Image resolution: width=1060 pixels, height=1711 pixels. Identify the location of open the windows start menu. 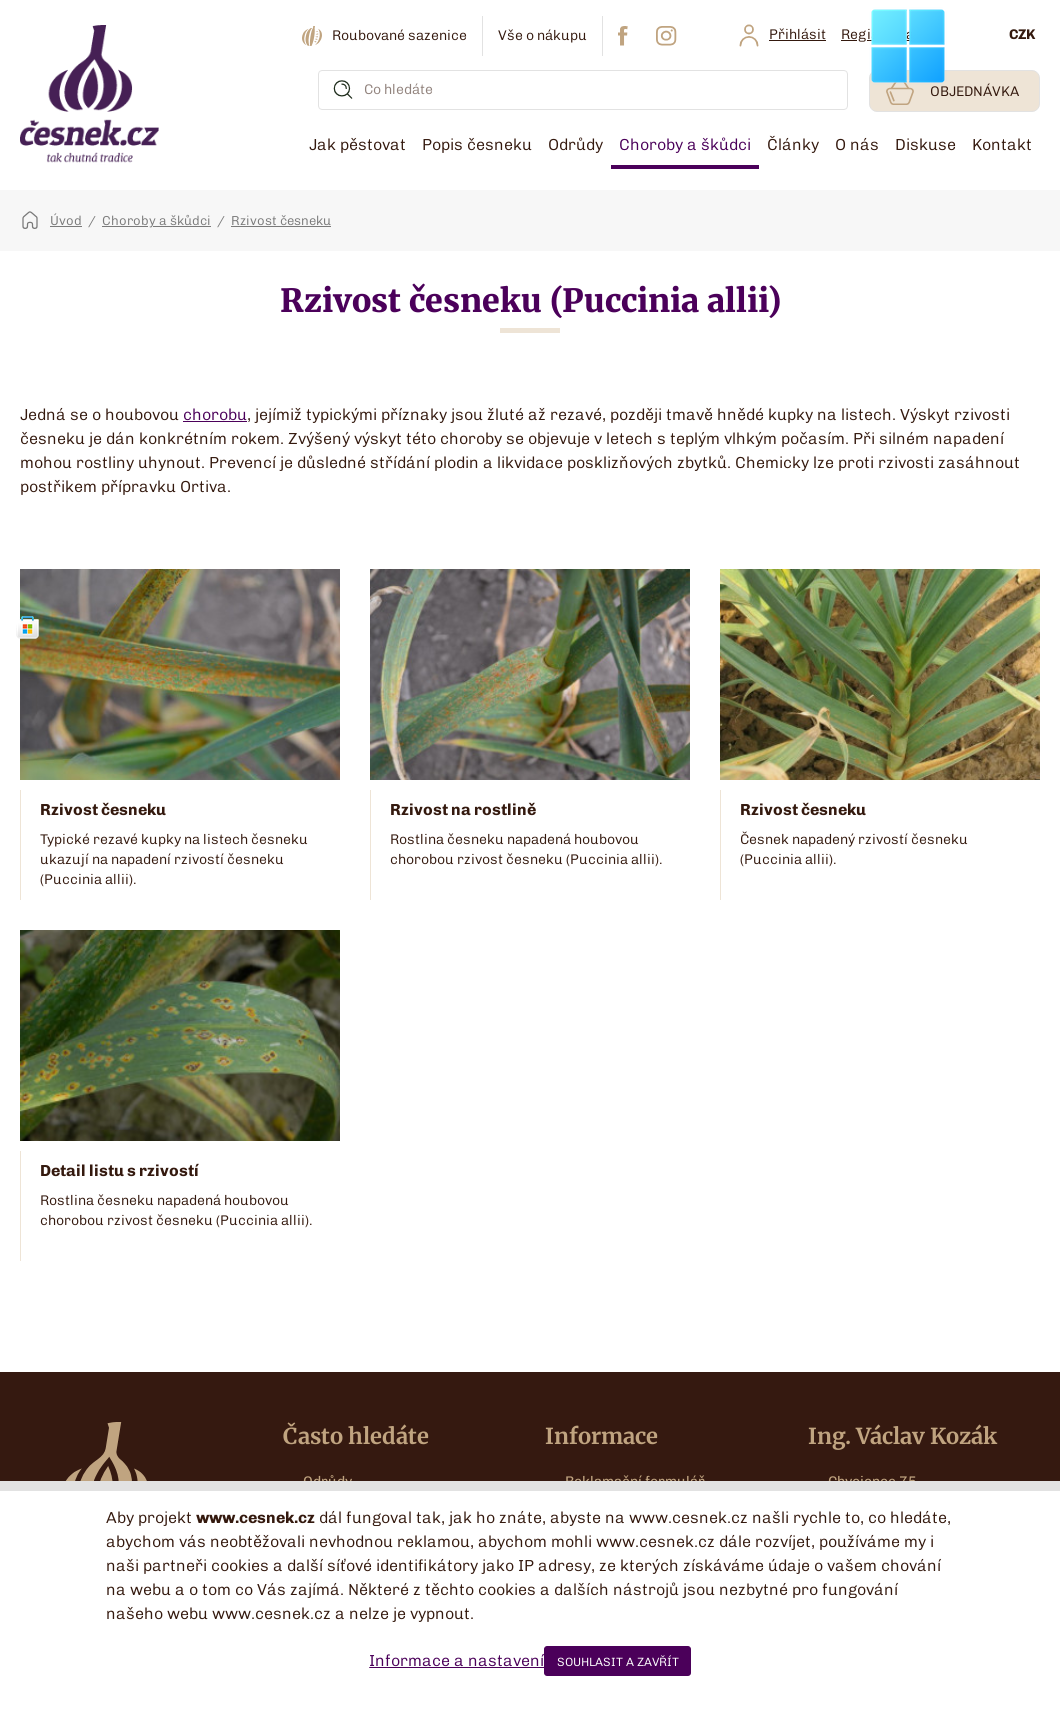
(908, 46).